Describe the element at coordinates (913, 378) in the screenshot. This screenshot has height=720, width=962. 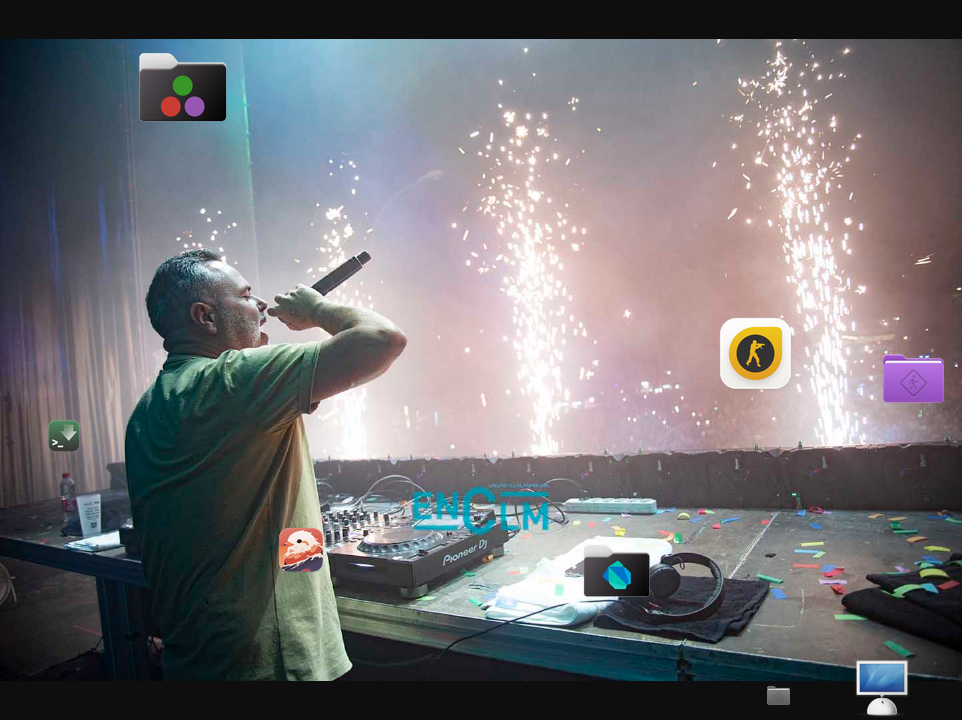
I see `access public or shared folder` at that location.